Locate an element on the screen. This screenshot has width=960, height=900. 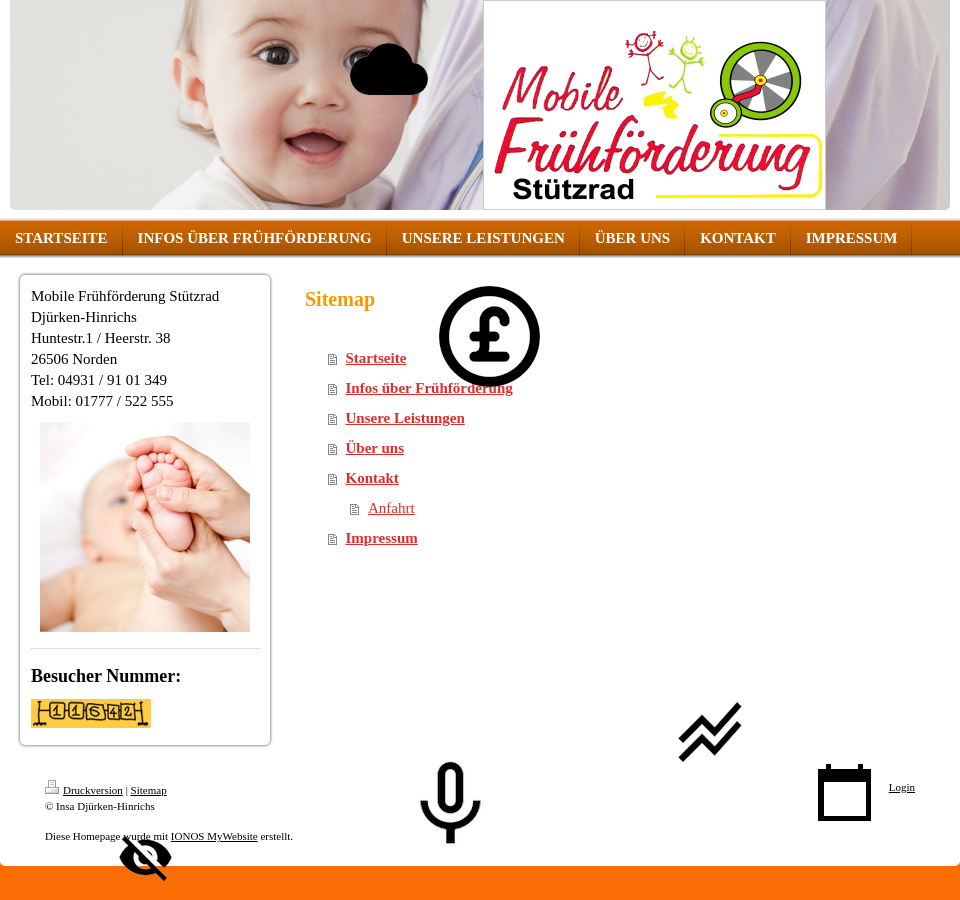
hide password or sensitive content is located at coordinates (145, 858).